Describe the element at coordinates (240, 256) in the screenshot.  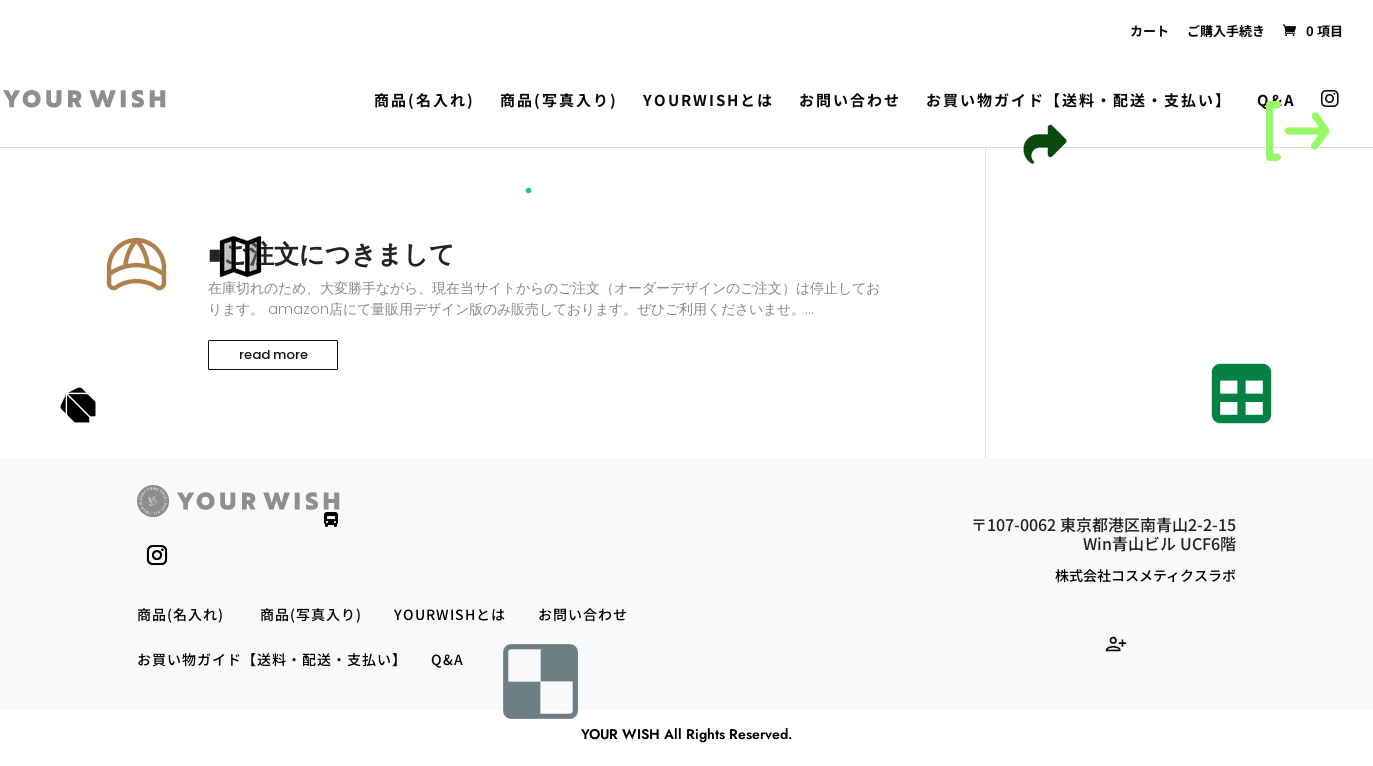
I see `open map view` at that location.